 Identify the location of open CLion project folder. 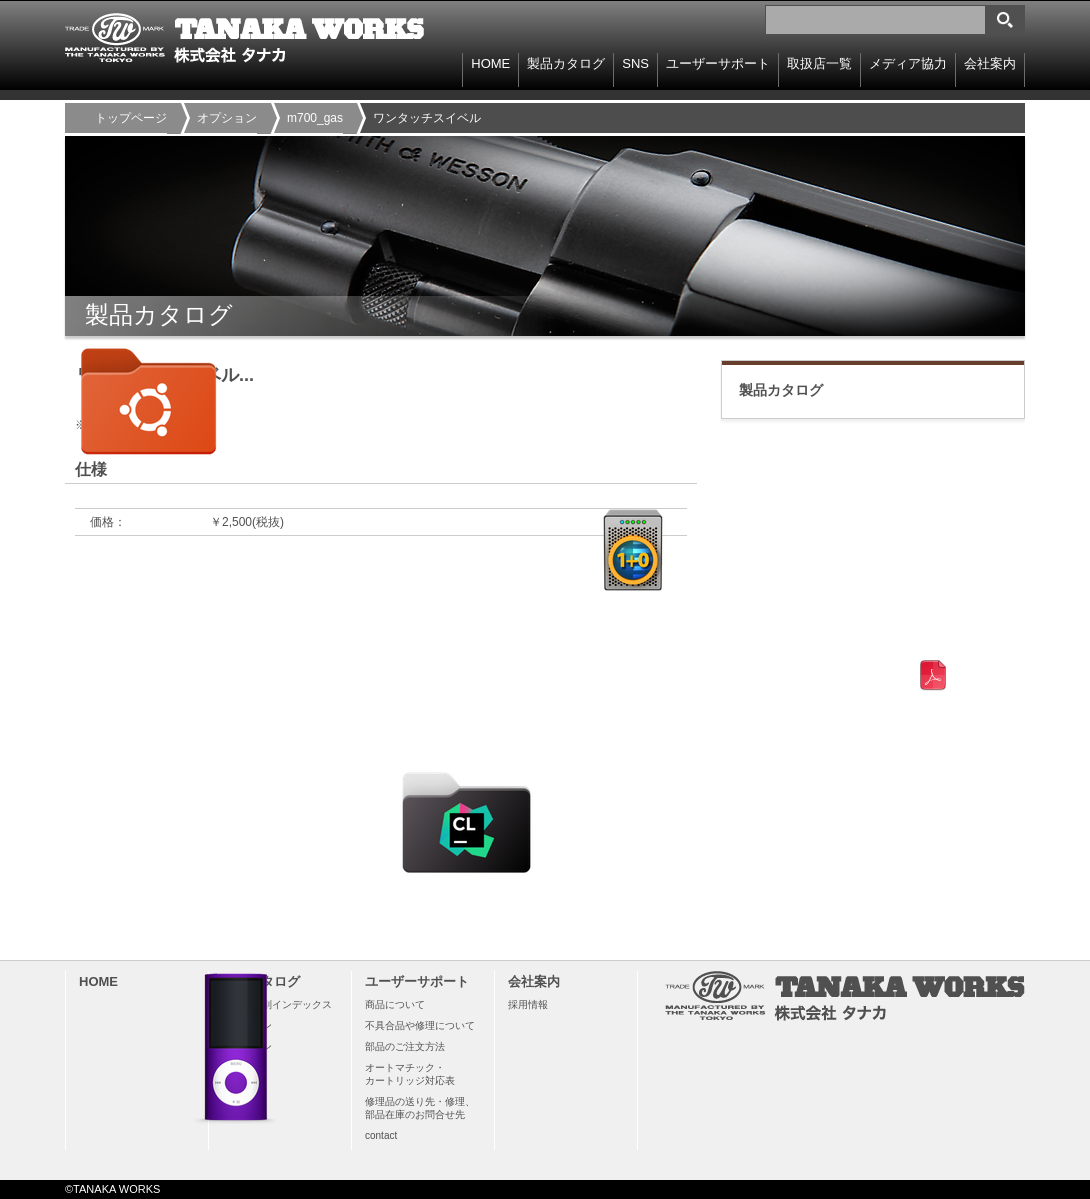
(466, 826).